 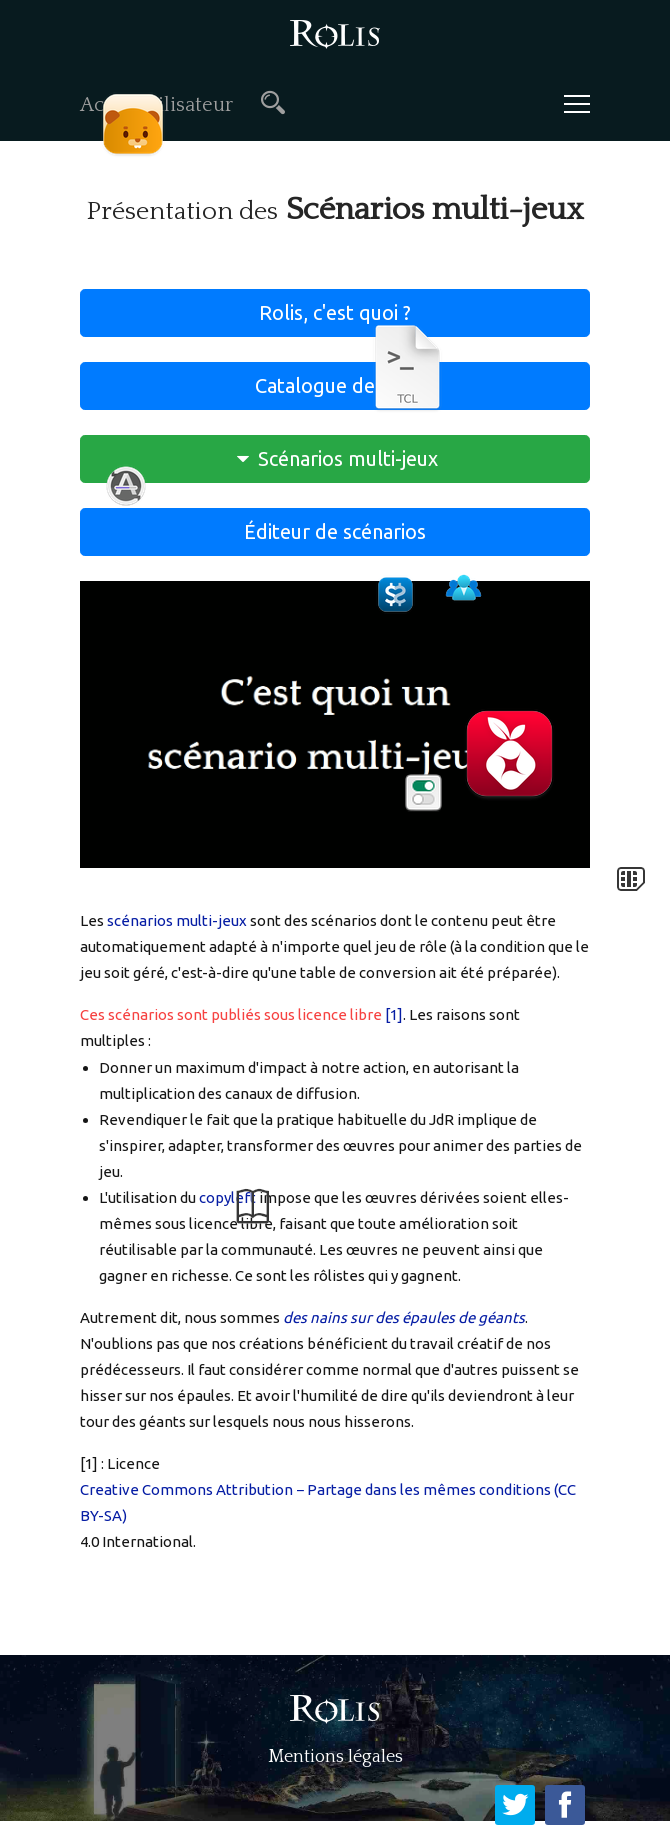 What do you see at coordinates (463, 587) in the screenshot?
I see `open the community app` at bounding box center [463, 587].